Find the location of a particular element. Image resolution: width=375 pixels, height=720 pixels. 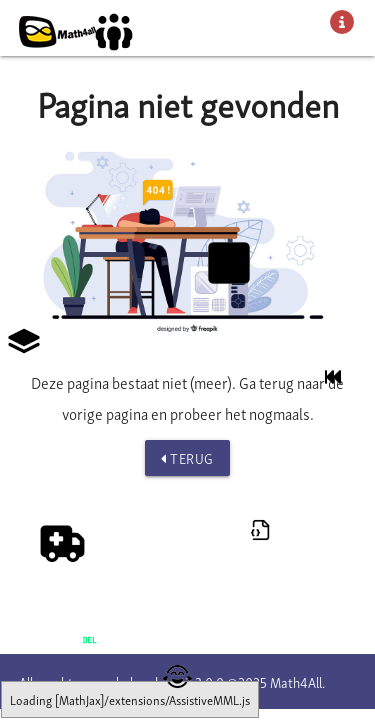

view group members is located at coordinates (114, 32).